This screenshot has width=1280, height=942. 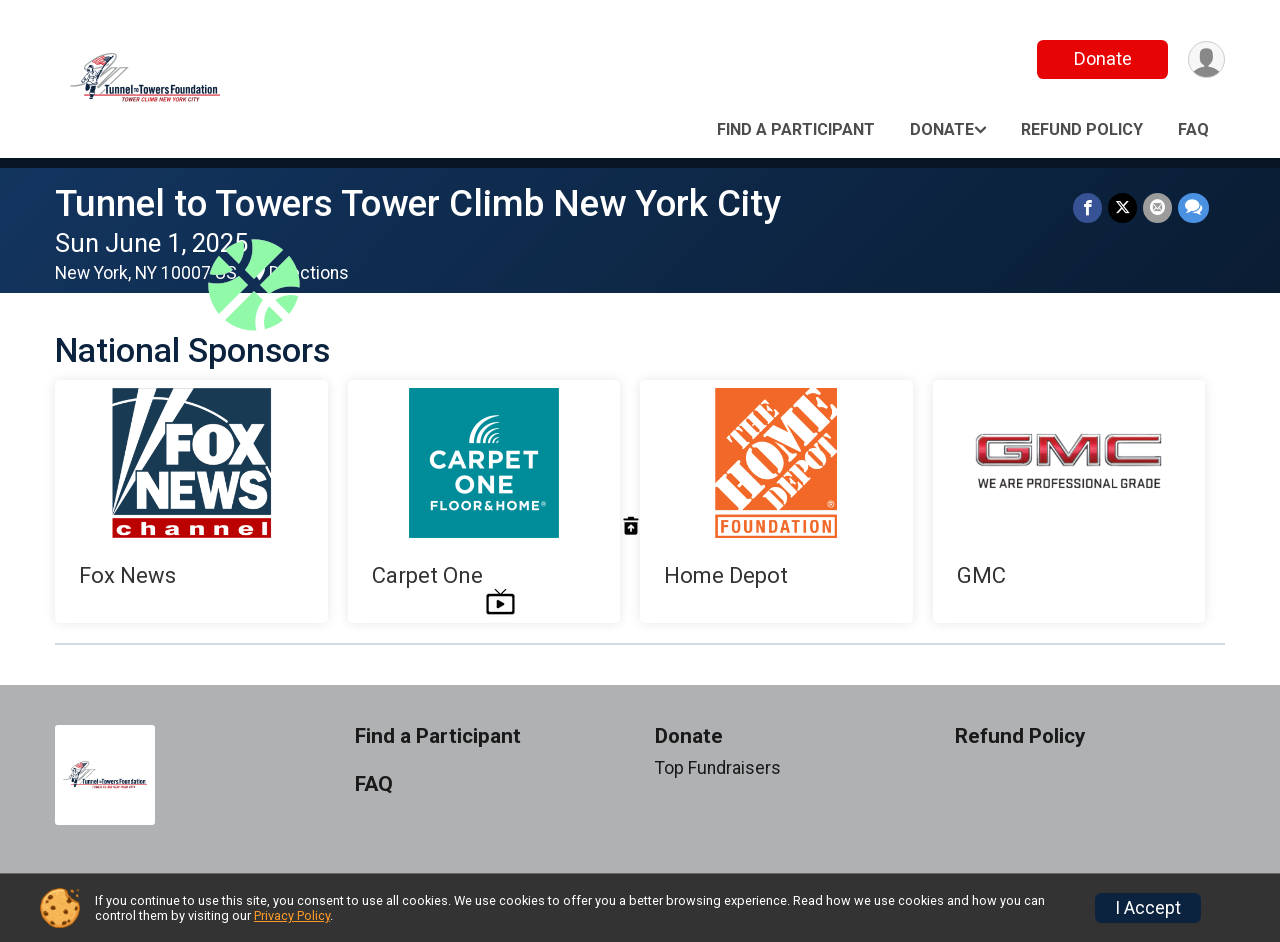 What do you see at coordinates (631, 526) in the screenshot?
I see `restore item from trash` at bounding box center [631, 526].